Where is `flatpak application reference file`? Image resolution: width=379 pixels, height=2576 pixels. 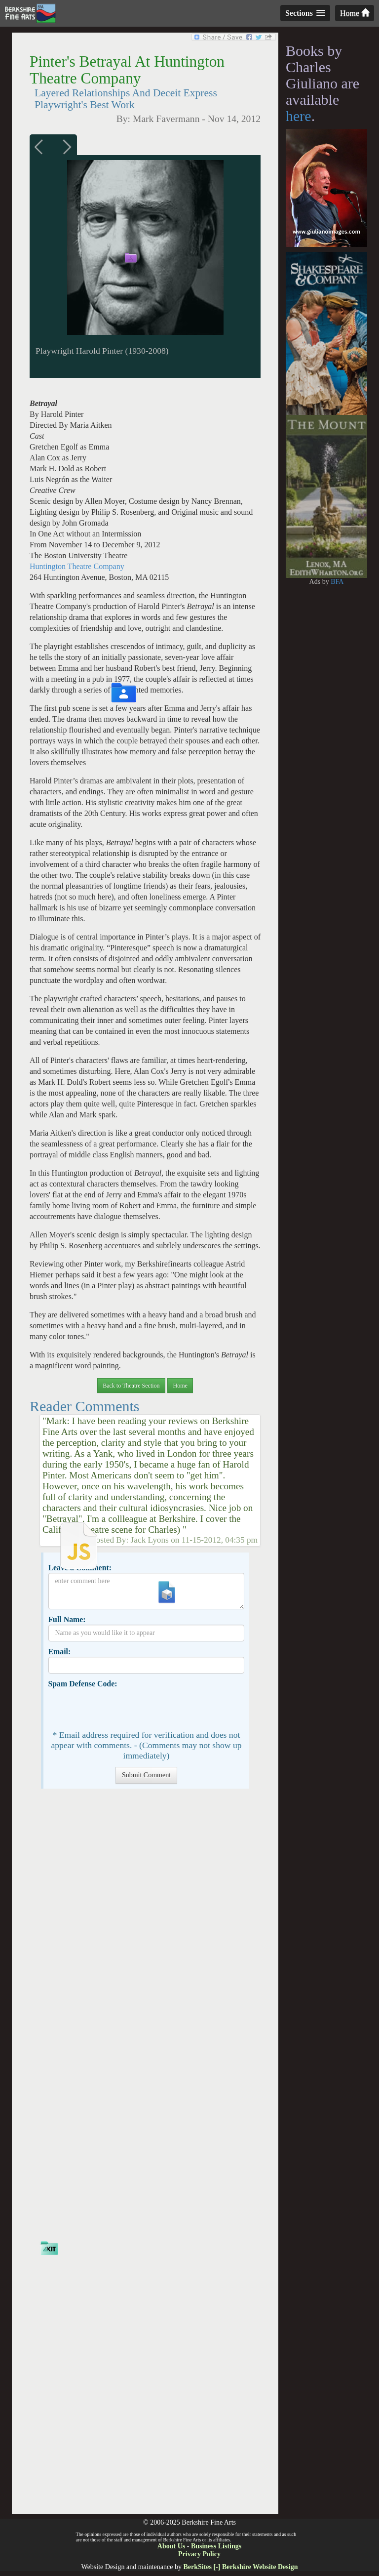
flatpak application reference file is located at coordinates (167, 1592).